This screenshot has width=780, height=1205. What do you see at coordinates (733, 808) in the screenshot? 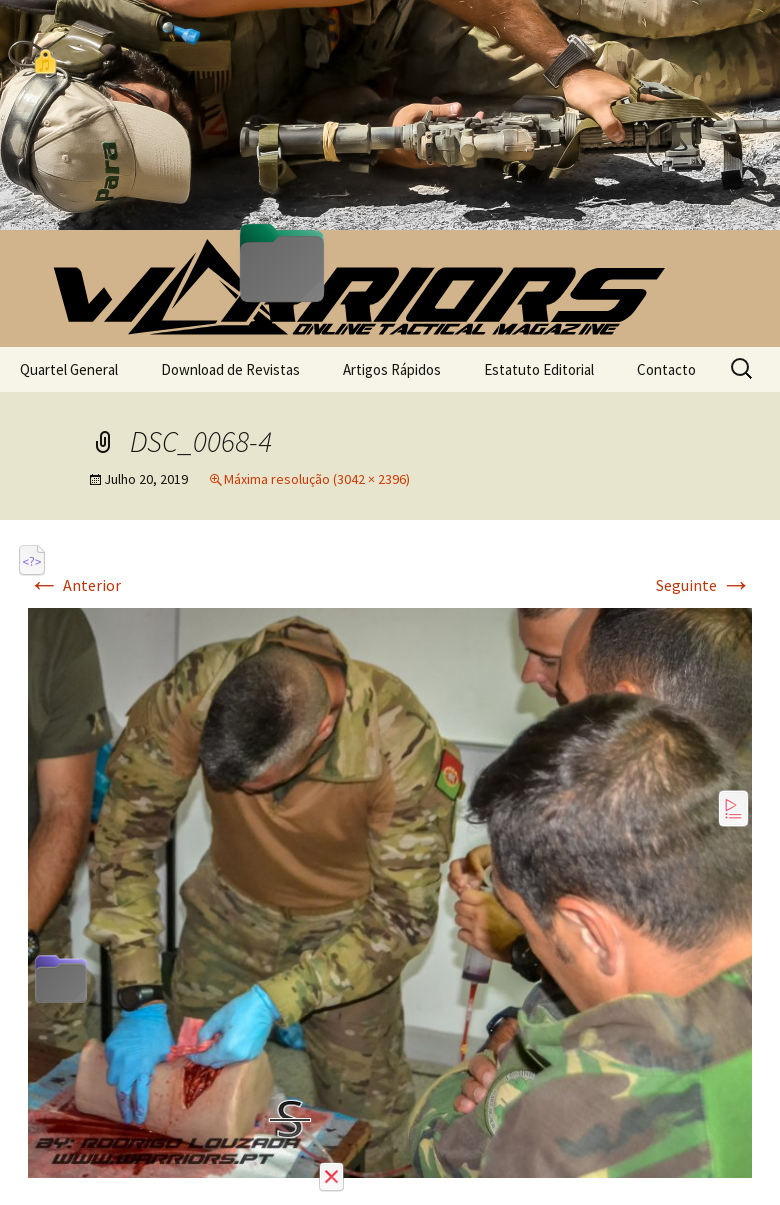
I see `an mpegurl audio playlist file` at bounding box center [733, 808].